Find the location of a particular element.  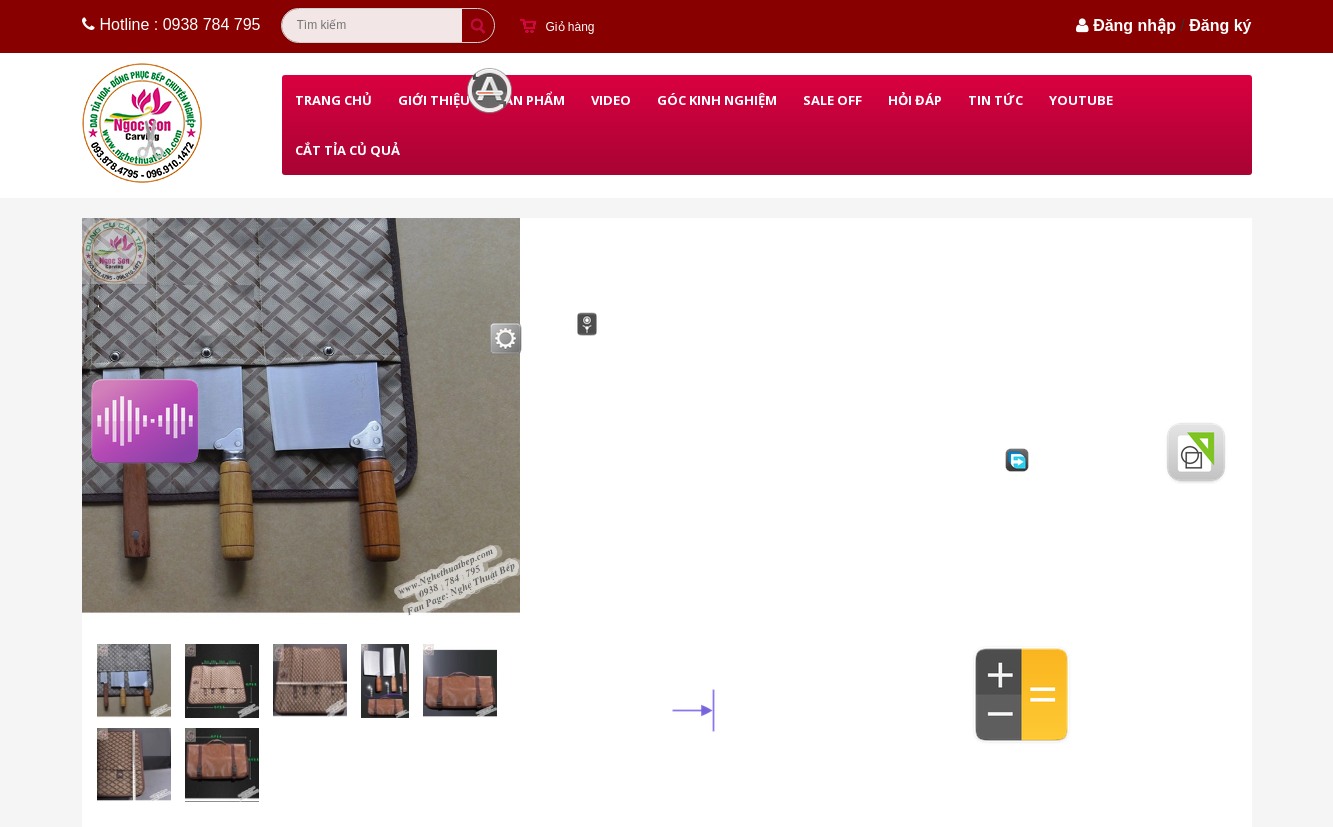

open the calculator app is located at coordinates (1021, 694).